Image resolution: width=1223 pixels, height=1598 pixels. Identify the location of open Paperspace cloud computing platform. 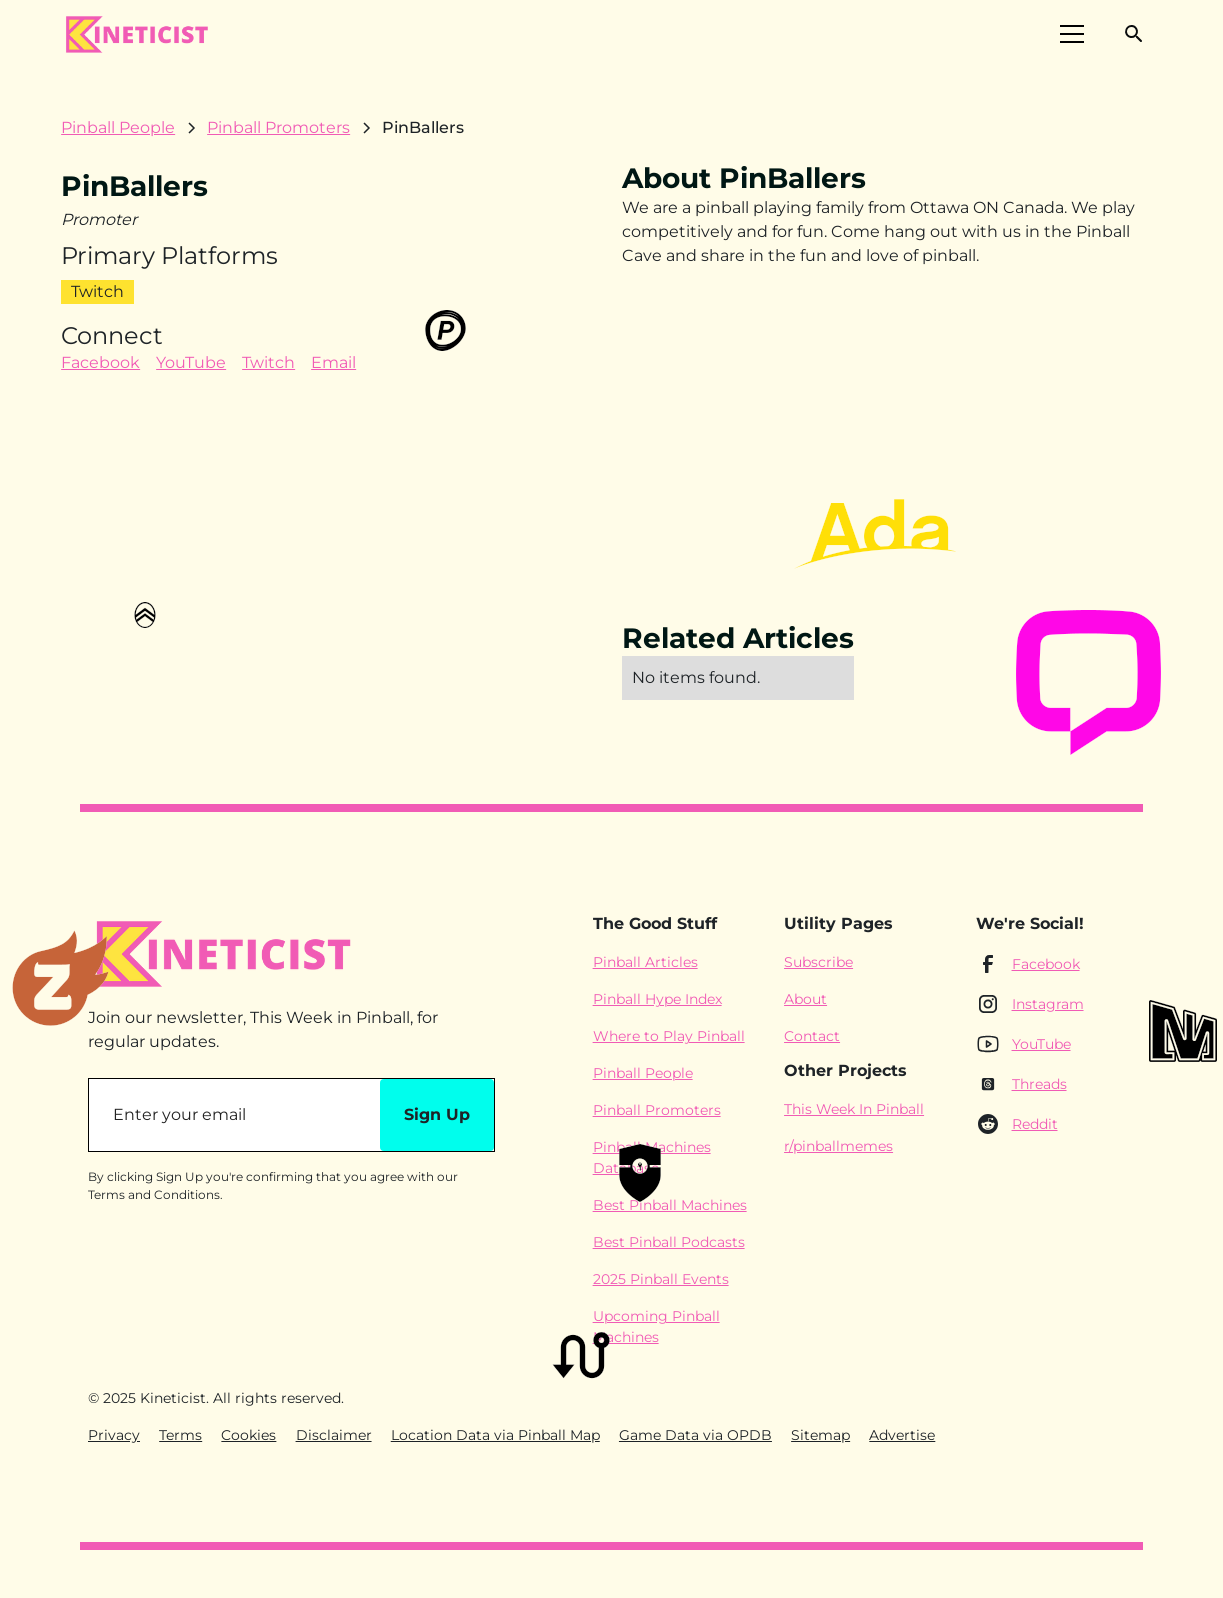
(445, 330).